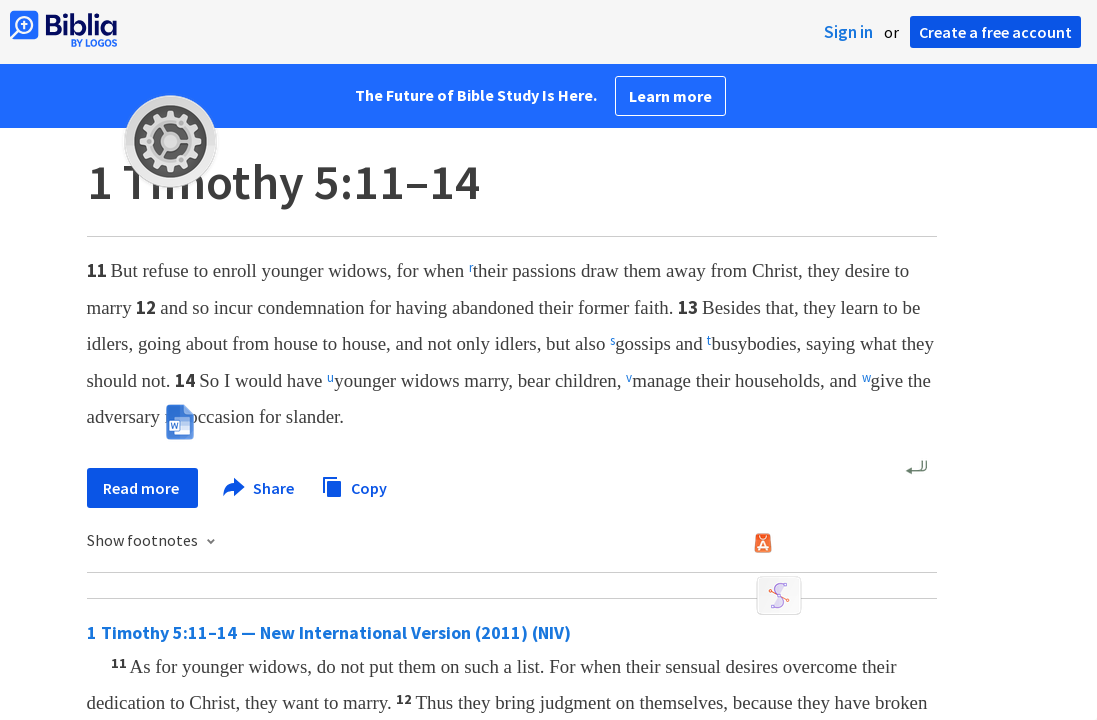 The height and width of the screenshot is (720, 1097). I want to click on open a microsoft word document, so click(180, 422).